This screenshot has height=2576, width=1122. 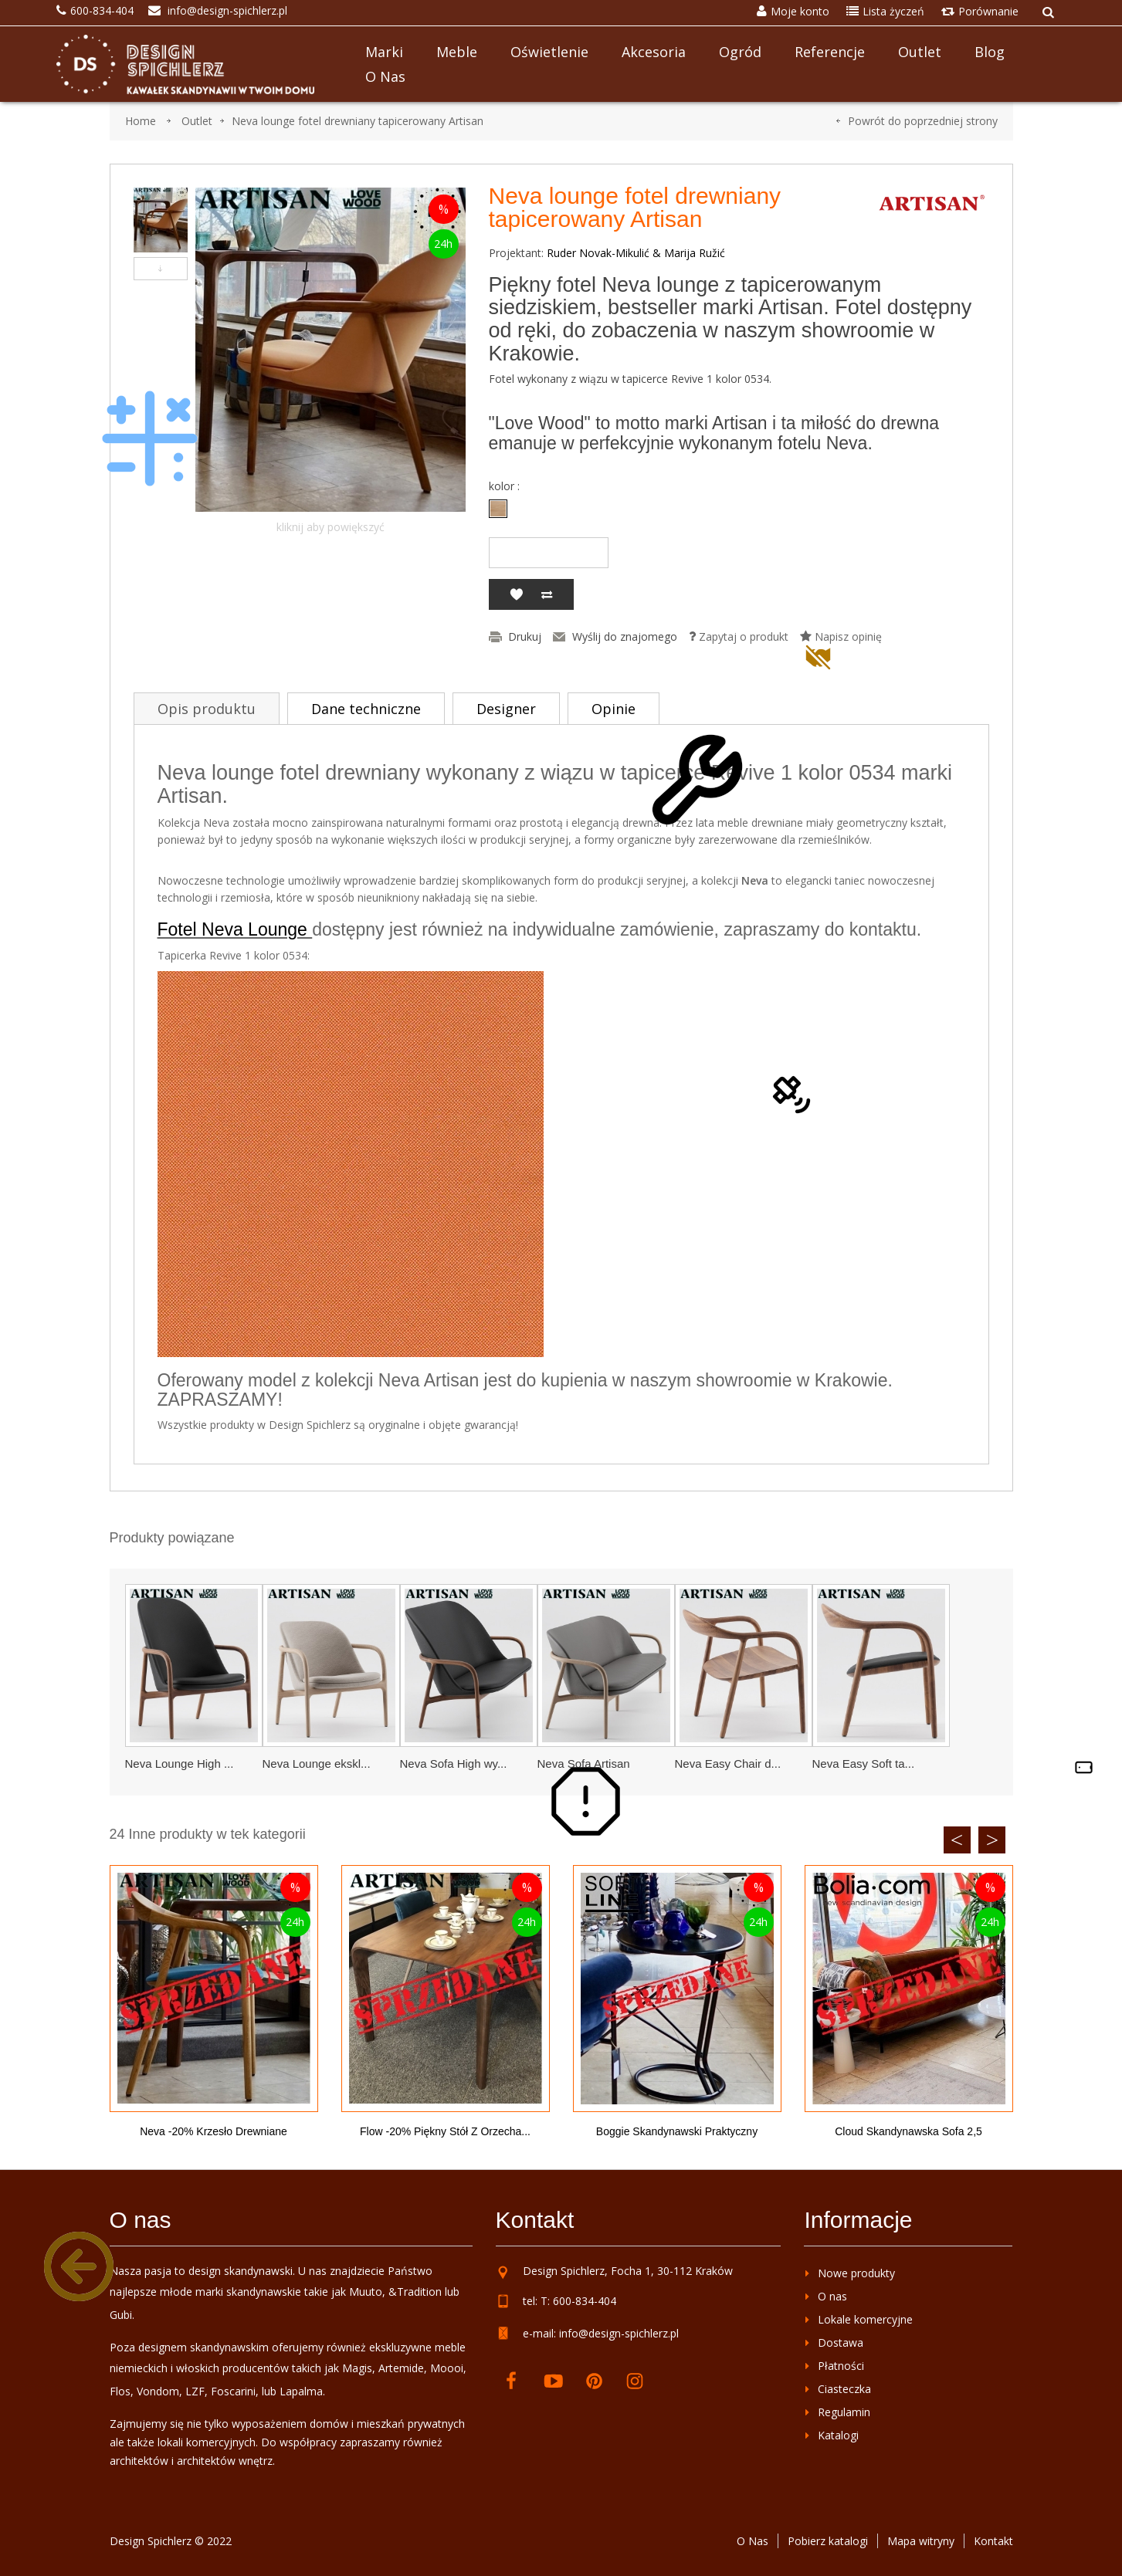 What do you see at coordinates (697, 780) in the screenshot?
I see `access settings or configuration options` at bounding box center [697, 780].